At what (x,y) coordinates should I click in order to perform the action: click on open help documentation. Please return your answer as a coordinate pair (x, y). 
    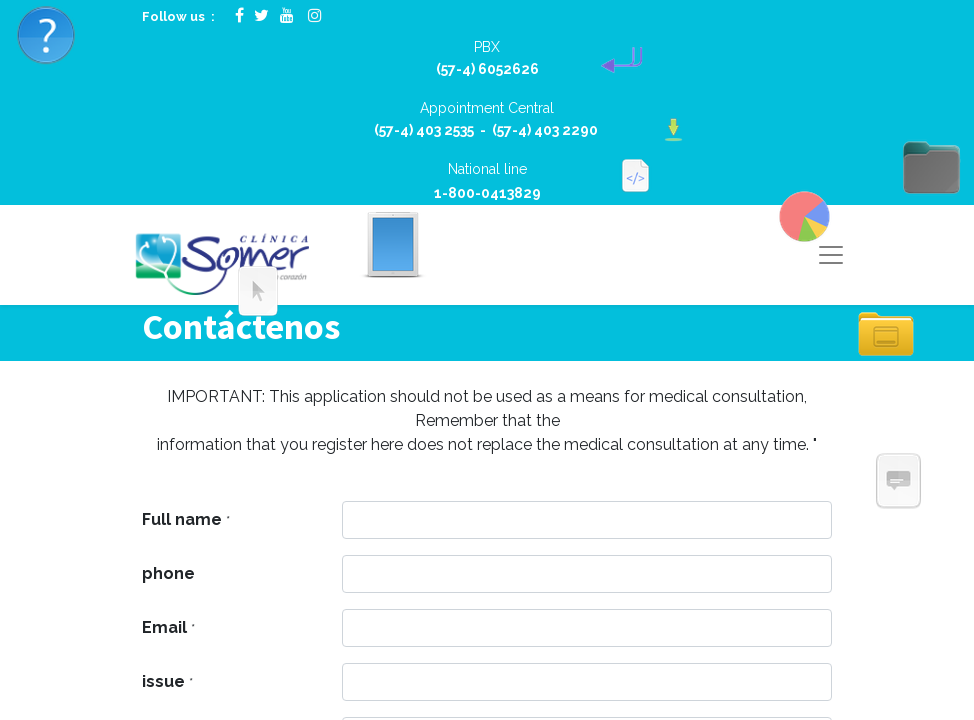
    Looking at the image, I should click on (46, 35).